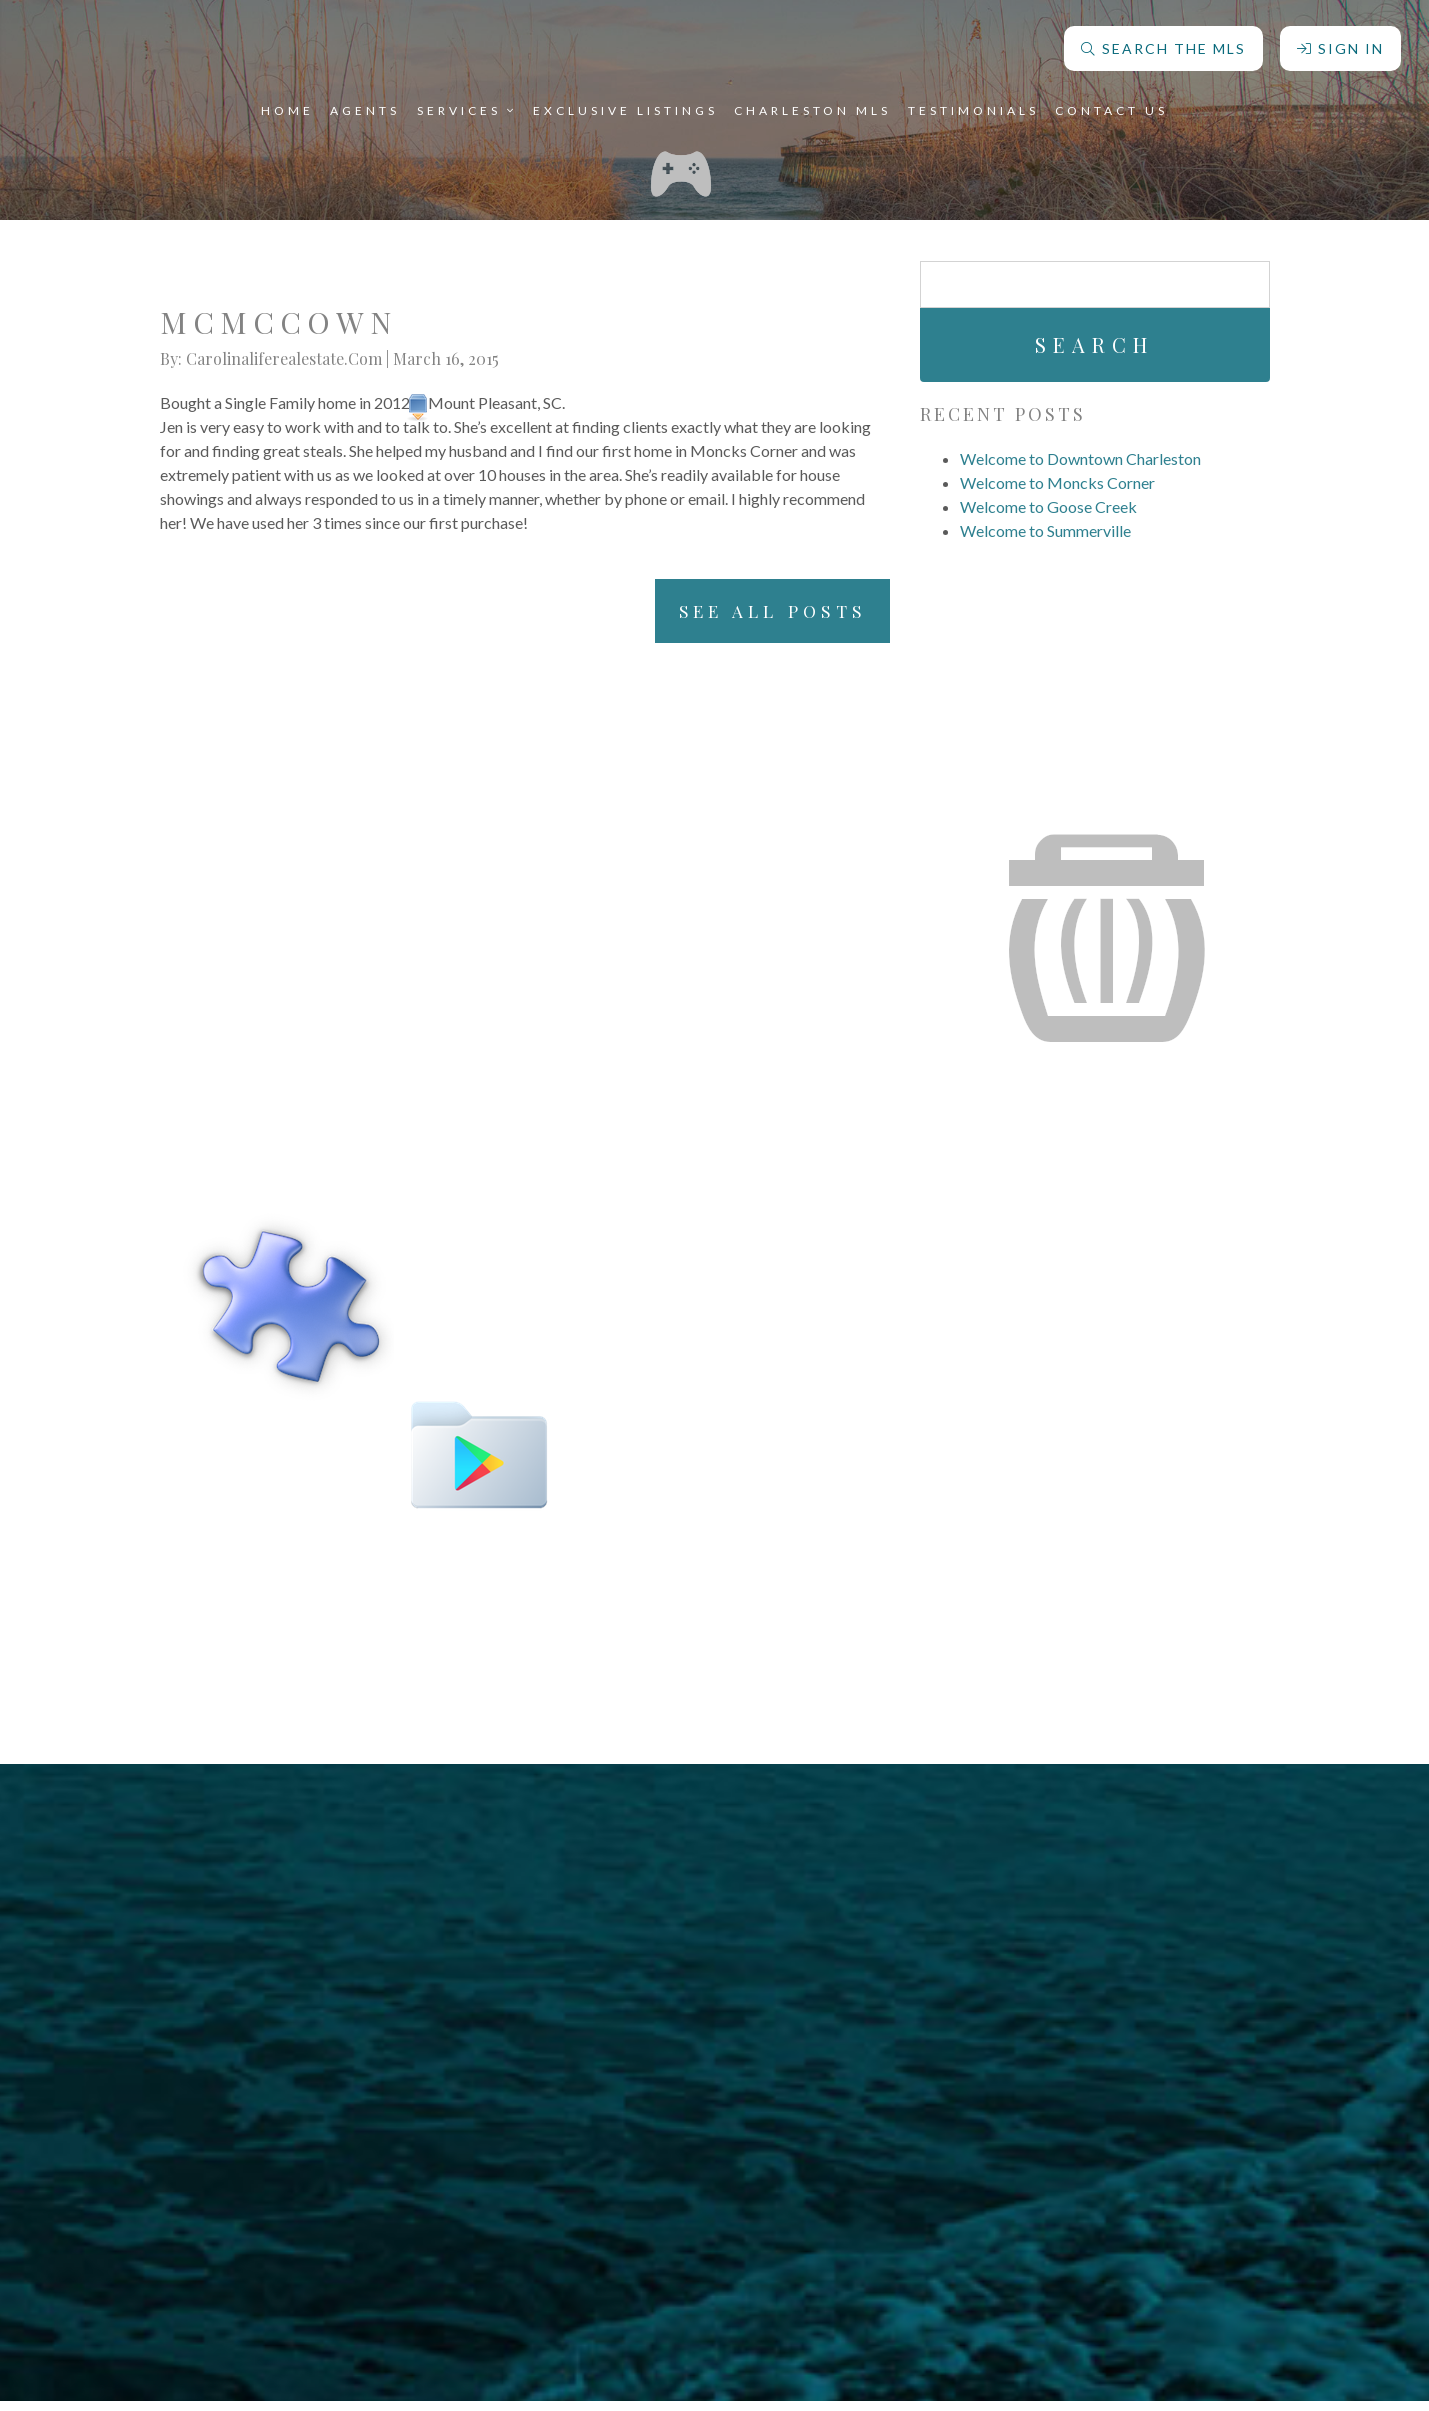 This screenshot has width=1429, height=2411. I want to click on insert an object or embed content, so click(418, 408).